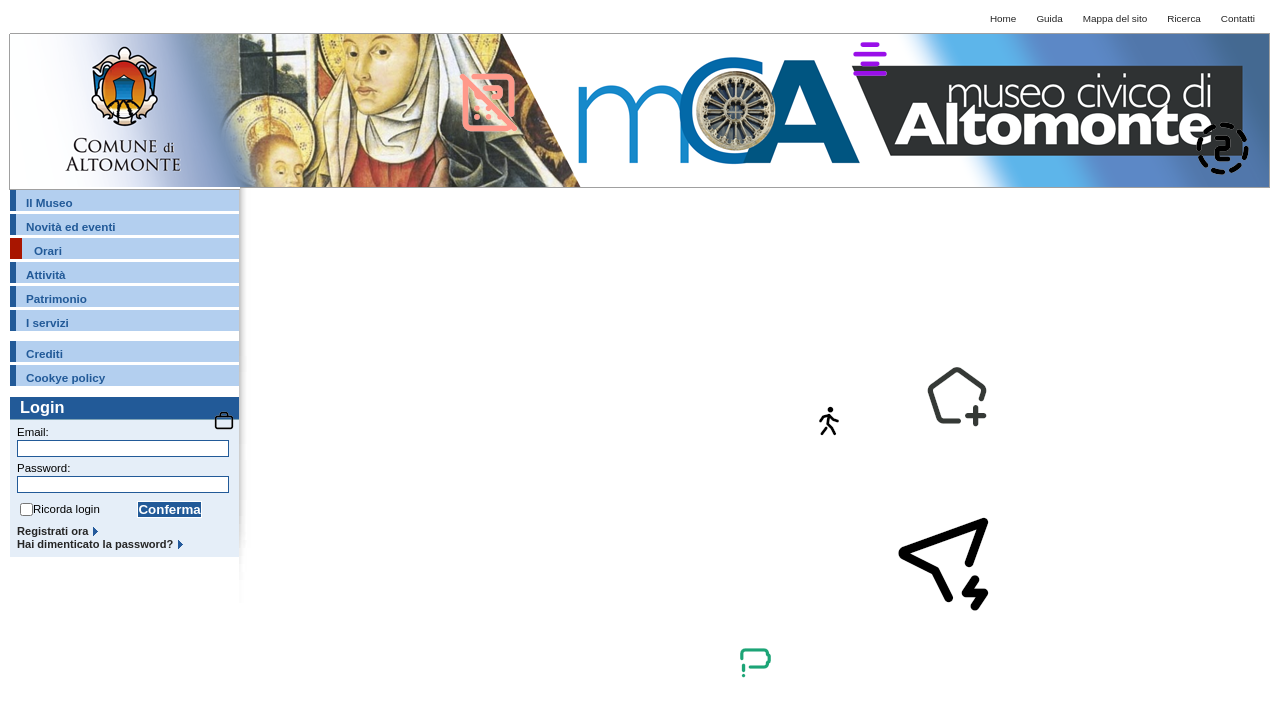  What do you see at coordinates (488, 102) in the screenshot?
I see `calculator function disabled` at bounding box center [488, 102].